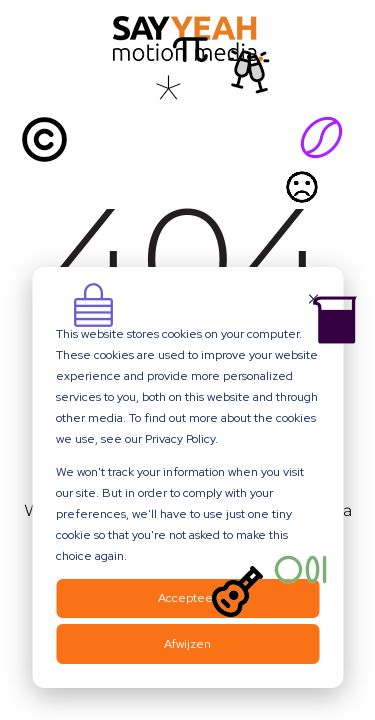 The width and height of the screenshot is (375, 720). What do you see at coordinates (191, 49) in the screenshot?
I see `access mathematical or scientific calculator functions` at bounding box center [191, 49].